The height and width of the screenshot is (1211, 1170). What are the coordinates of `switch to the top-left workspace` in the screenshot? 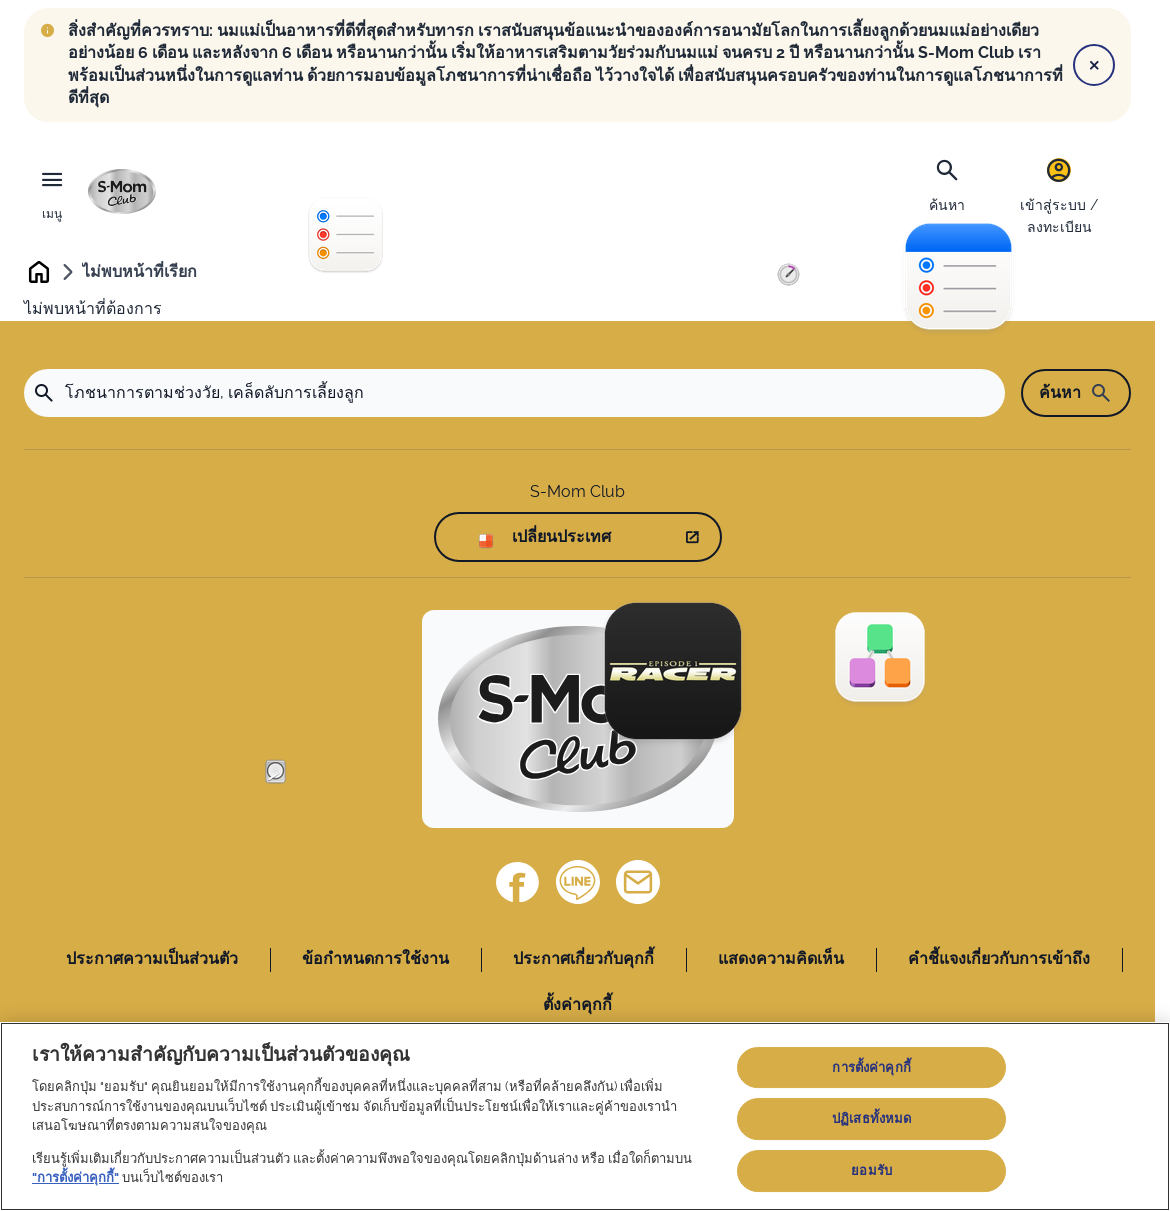 It's located at (486, 541).